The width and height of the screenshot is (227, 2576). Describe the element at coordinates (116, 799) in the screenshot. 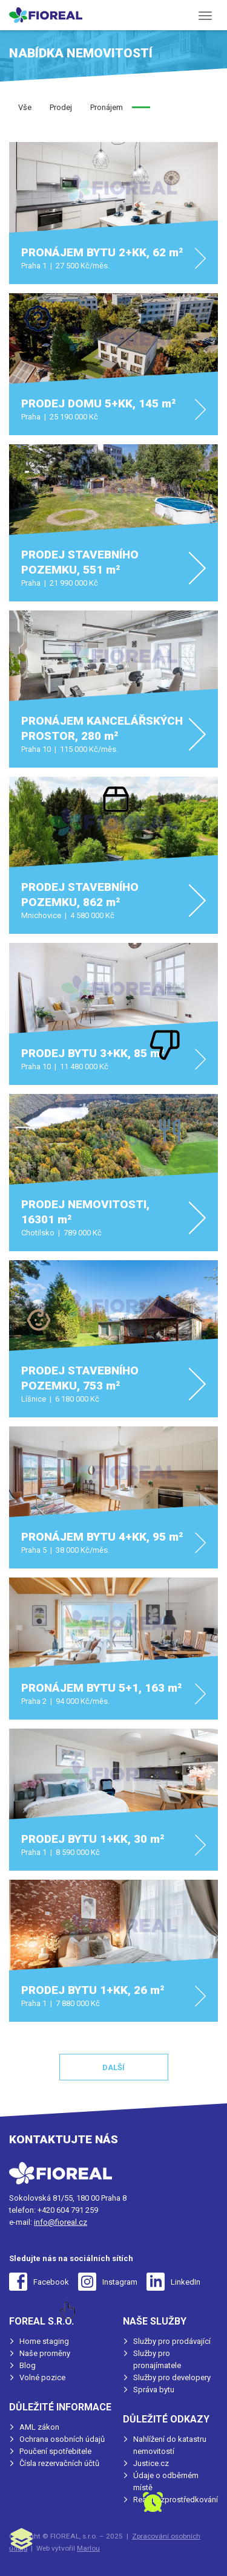

I see `view package or shipment details` at that location.